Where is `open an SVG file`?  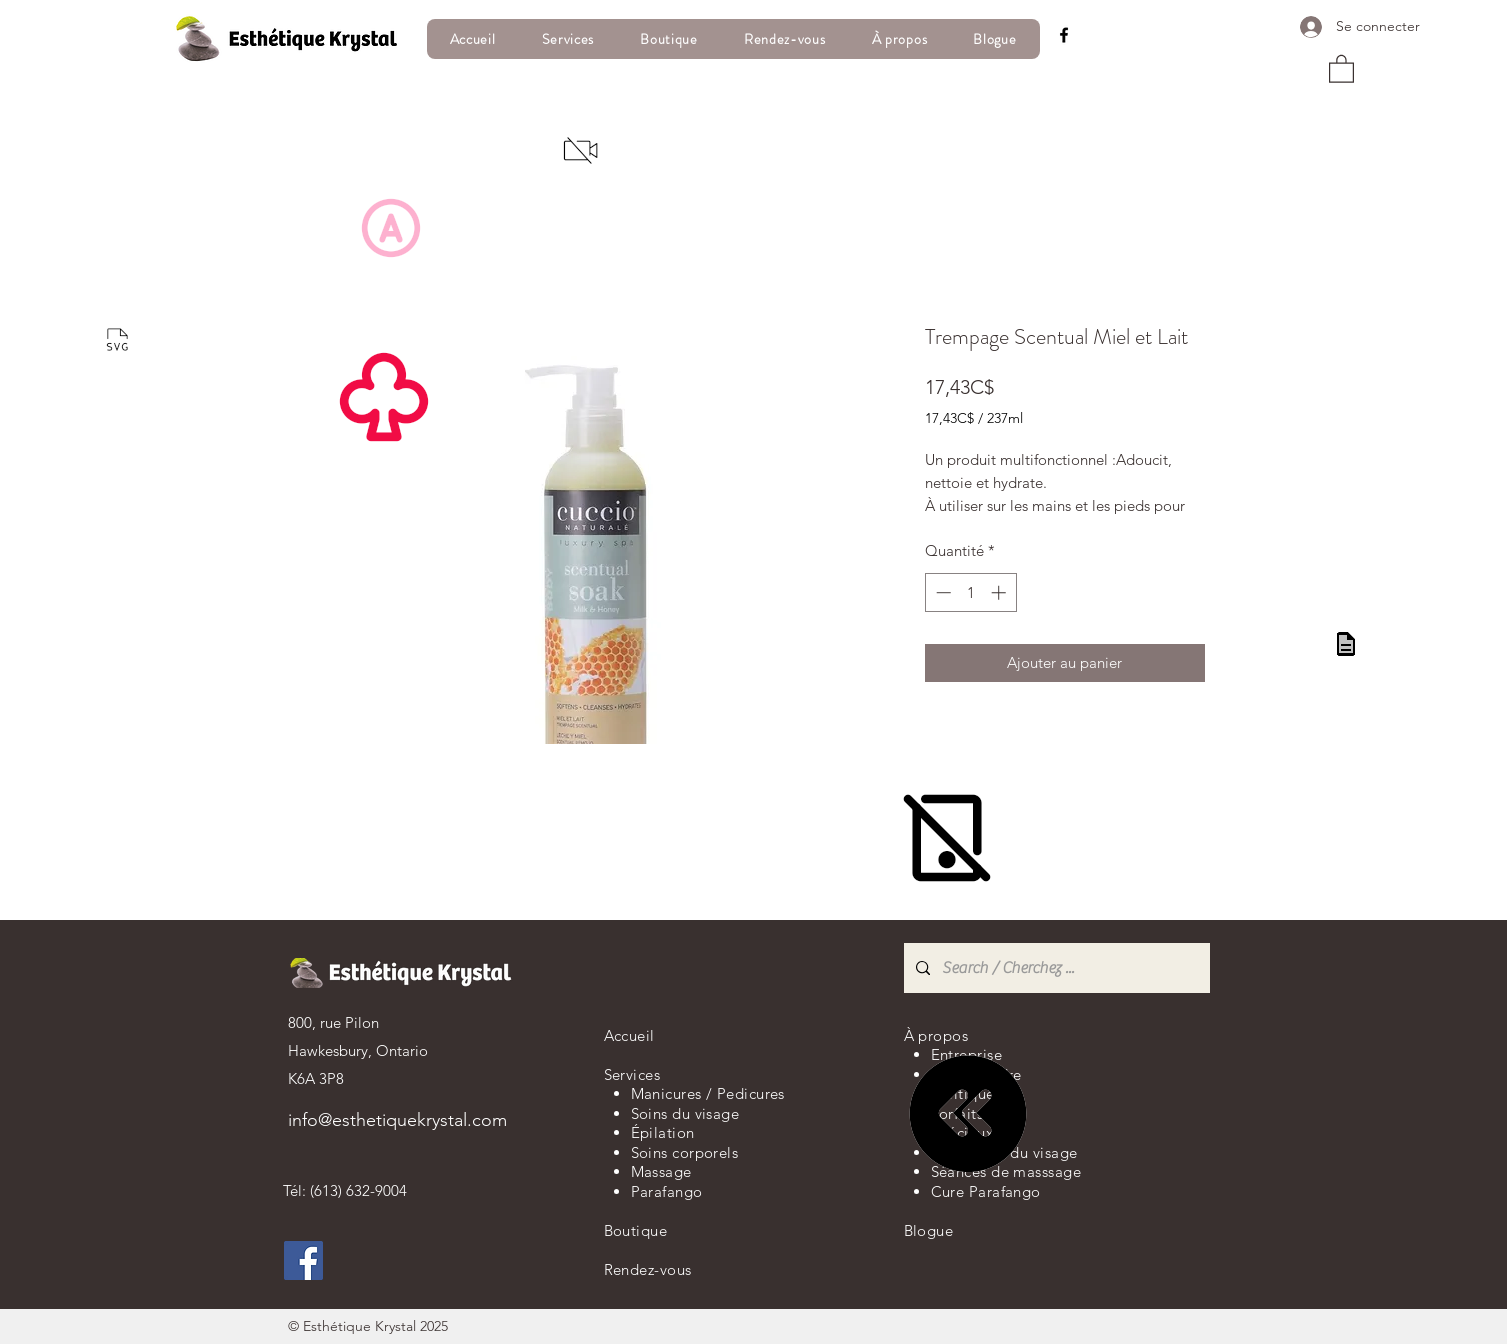 open an SVG file is located at coordinates (117, 340).